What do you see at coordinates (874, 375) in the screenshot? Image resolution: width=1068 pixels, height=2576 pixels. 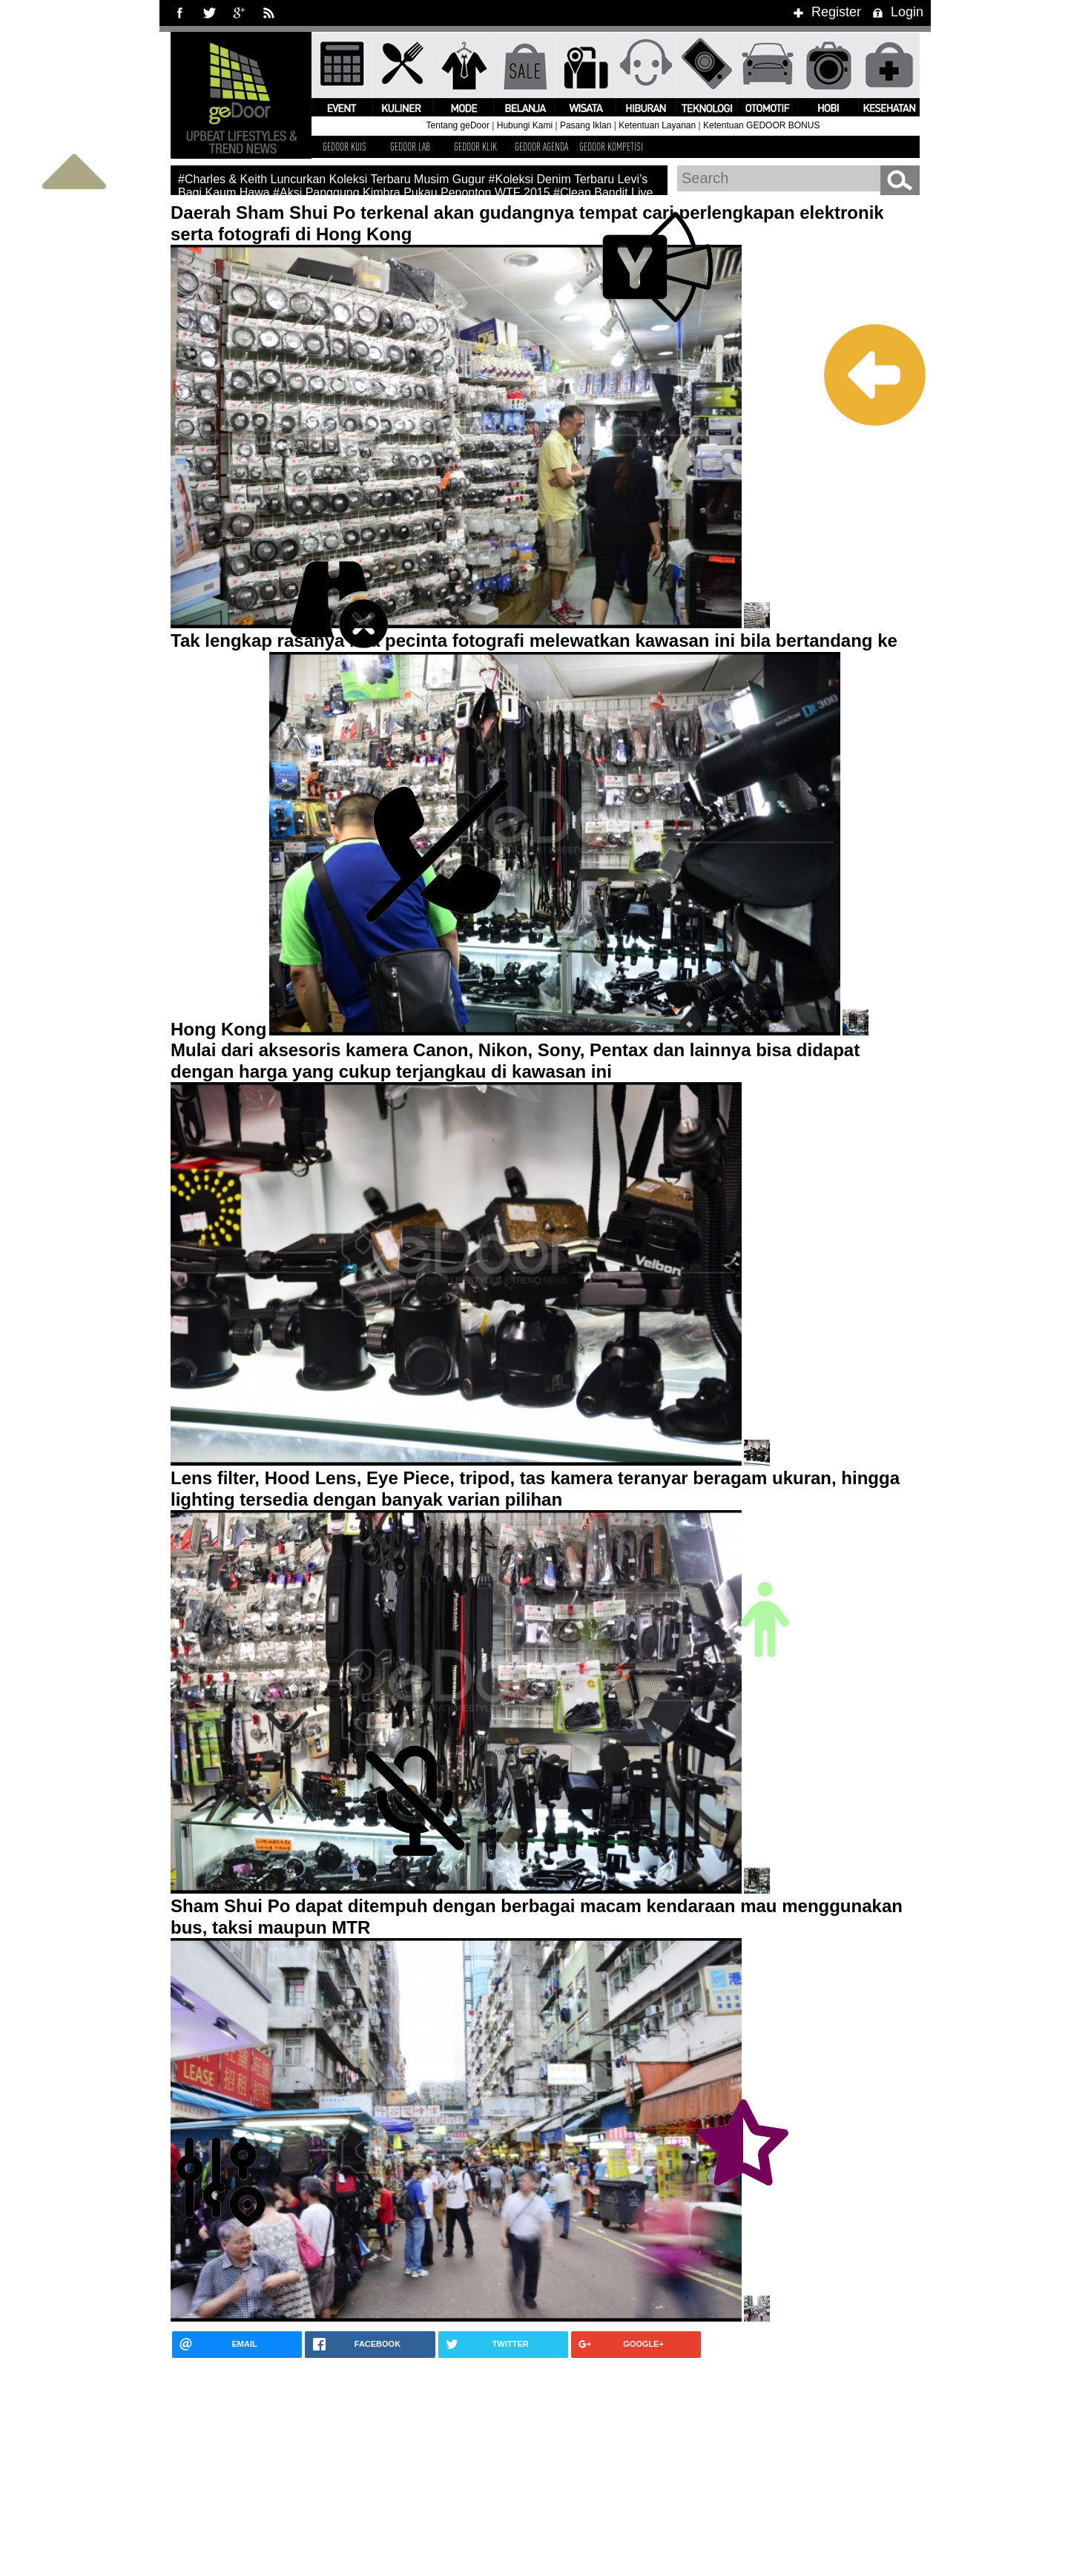 I see `go back to the previous screen` at bounding box center [874, 375].